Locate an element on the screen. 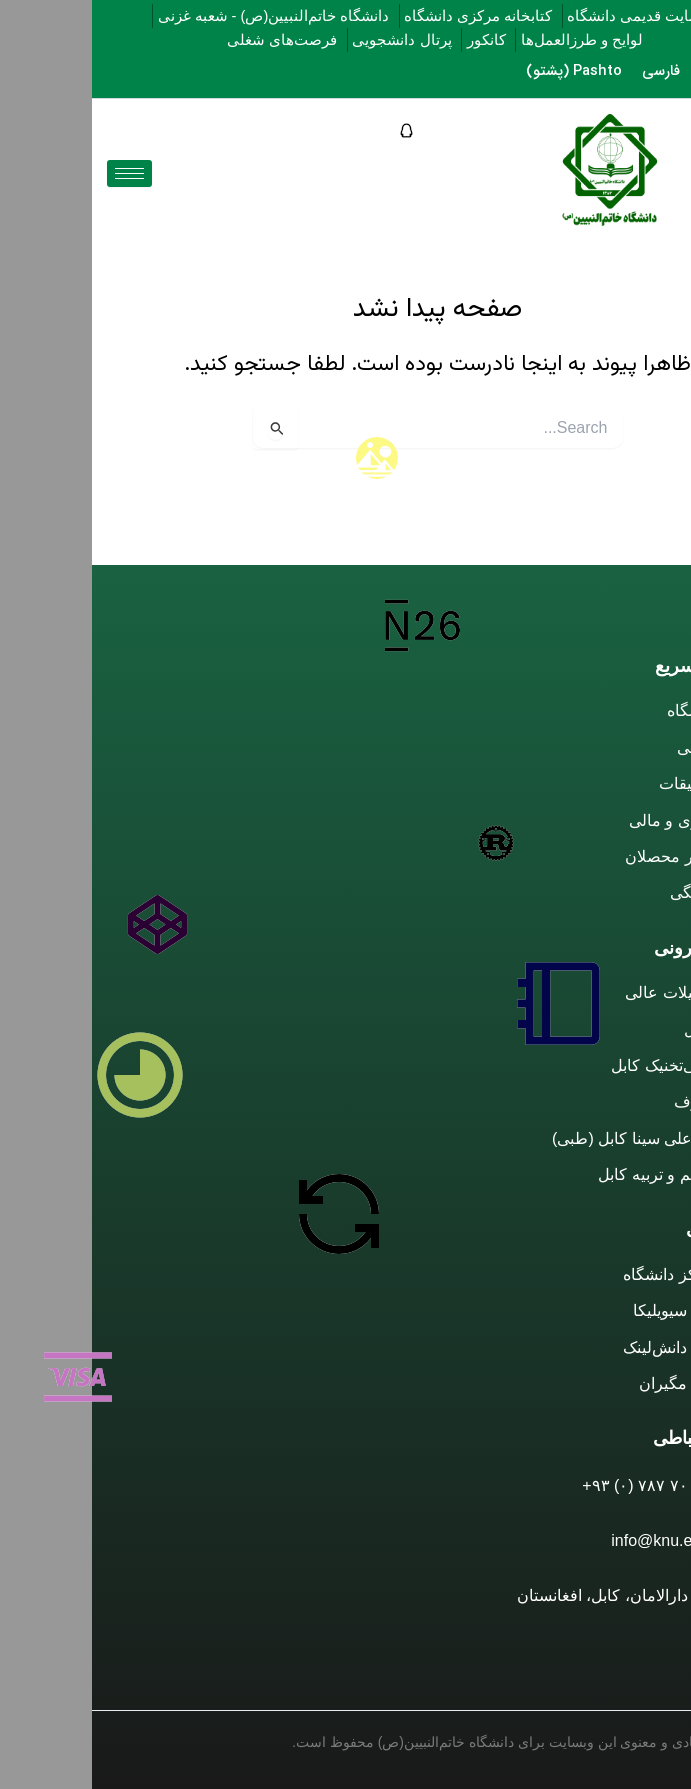 The height and width of the screenshot is (1789, 691). indicates 75% progress complete is located at coordinates (140, 1075).